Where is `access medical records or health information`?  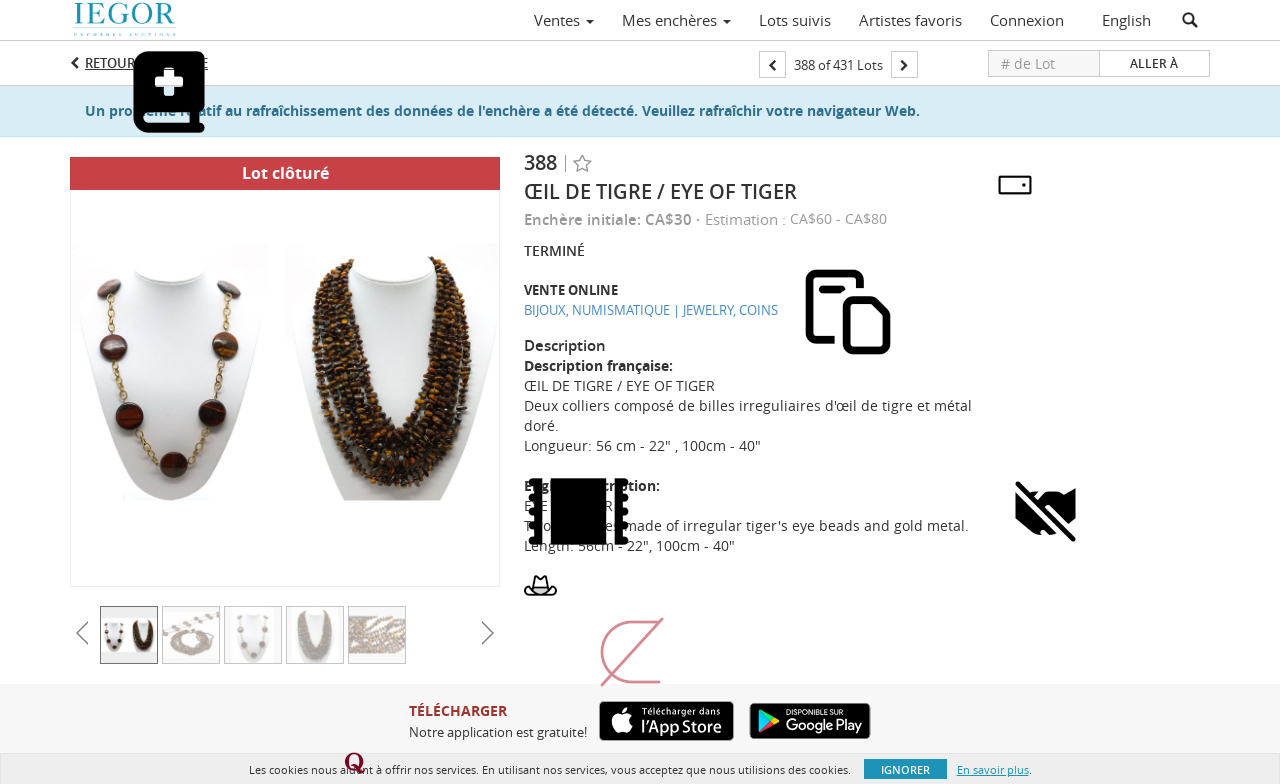
access medical records or health information is located at coordinates (169, 92).